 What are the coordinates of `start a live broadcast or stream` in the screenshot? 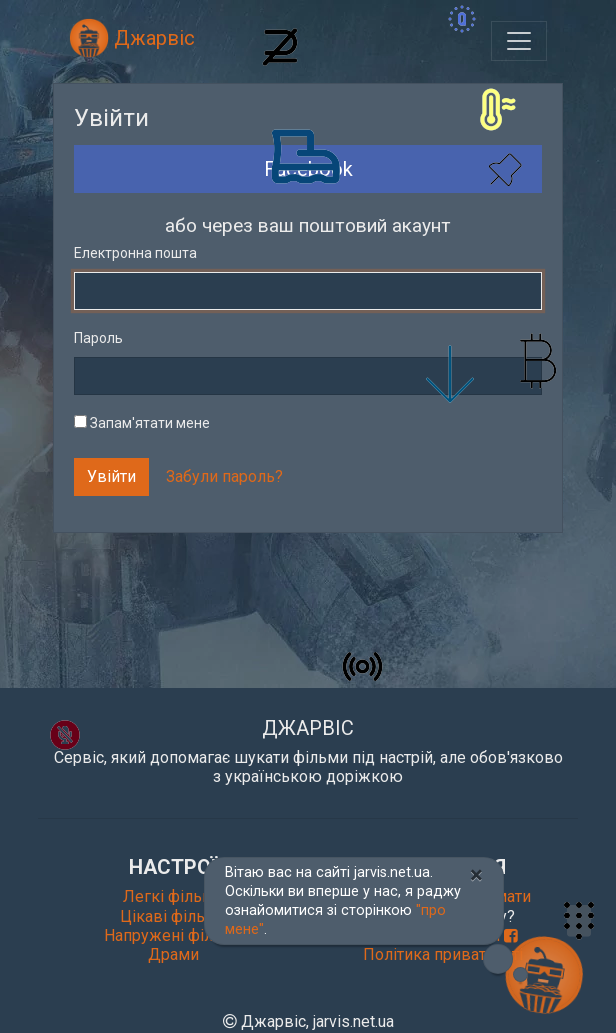 It's located at (362, 666).